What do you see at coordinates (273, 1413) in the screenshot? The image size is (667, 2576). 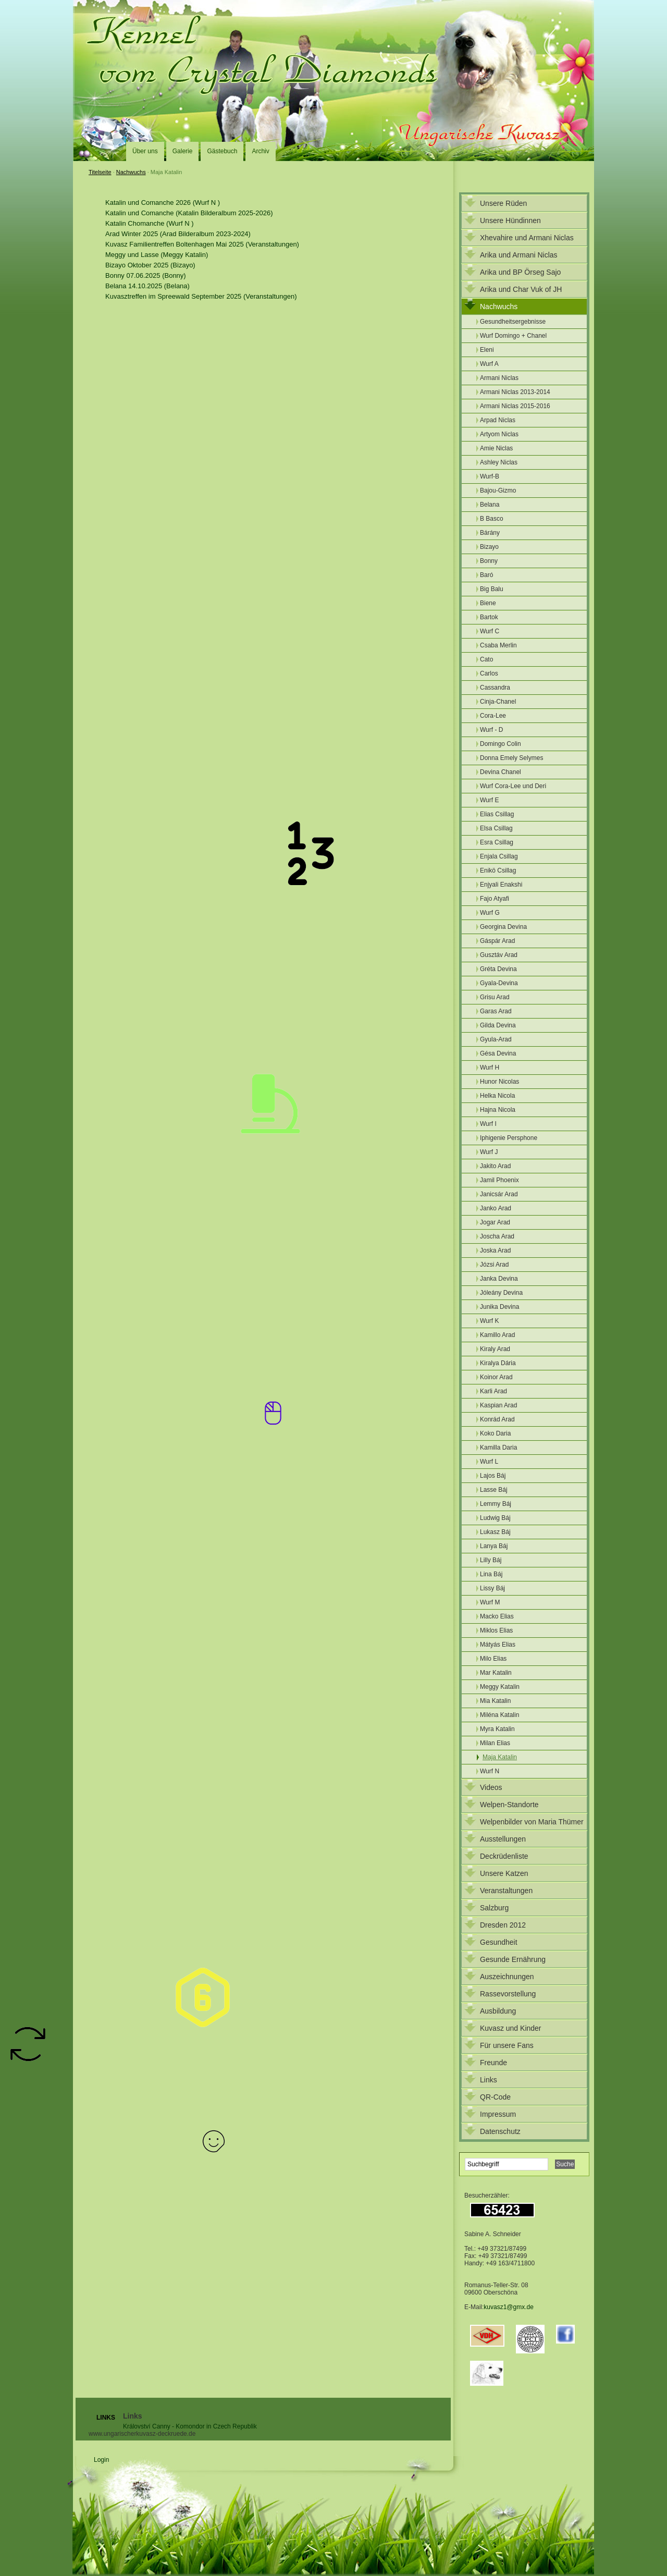 I see `indicates left mouse button click action` at bounding box center [273, 1413].